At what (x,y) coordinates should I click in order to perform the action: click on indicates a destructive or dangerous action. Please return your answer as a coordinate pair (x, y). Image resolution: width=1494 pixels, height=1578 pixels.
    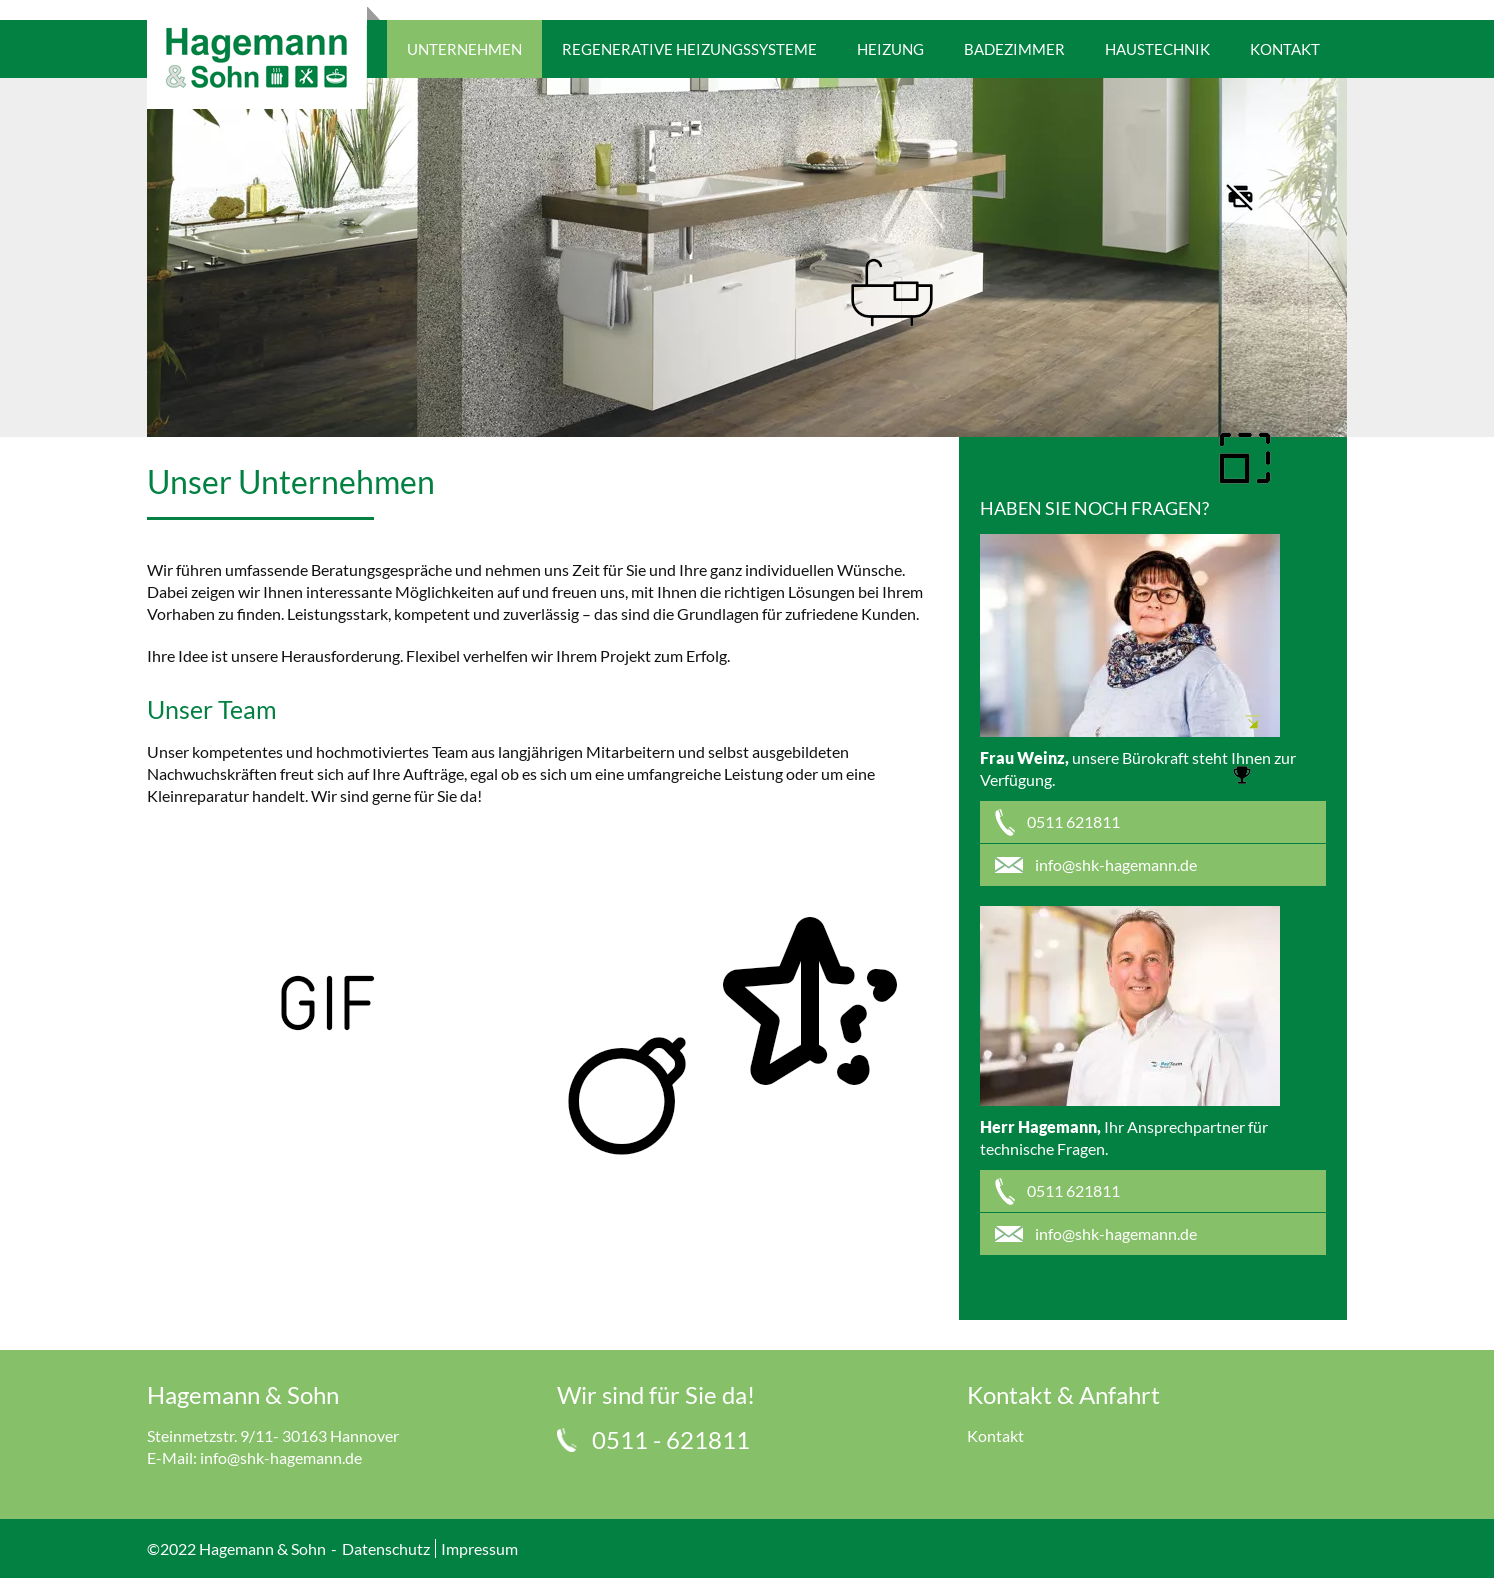
    Looking at the image, I should click on (627, 1096).